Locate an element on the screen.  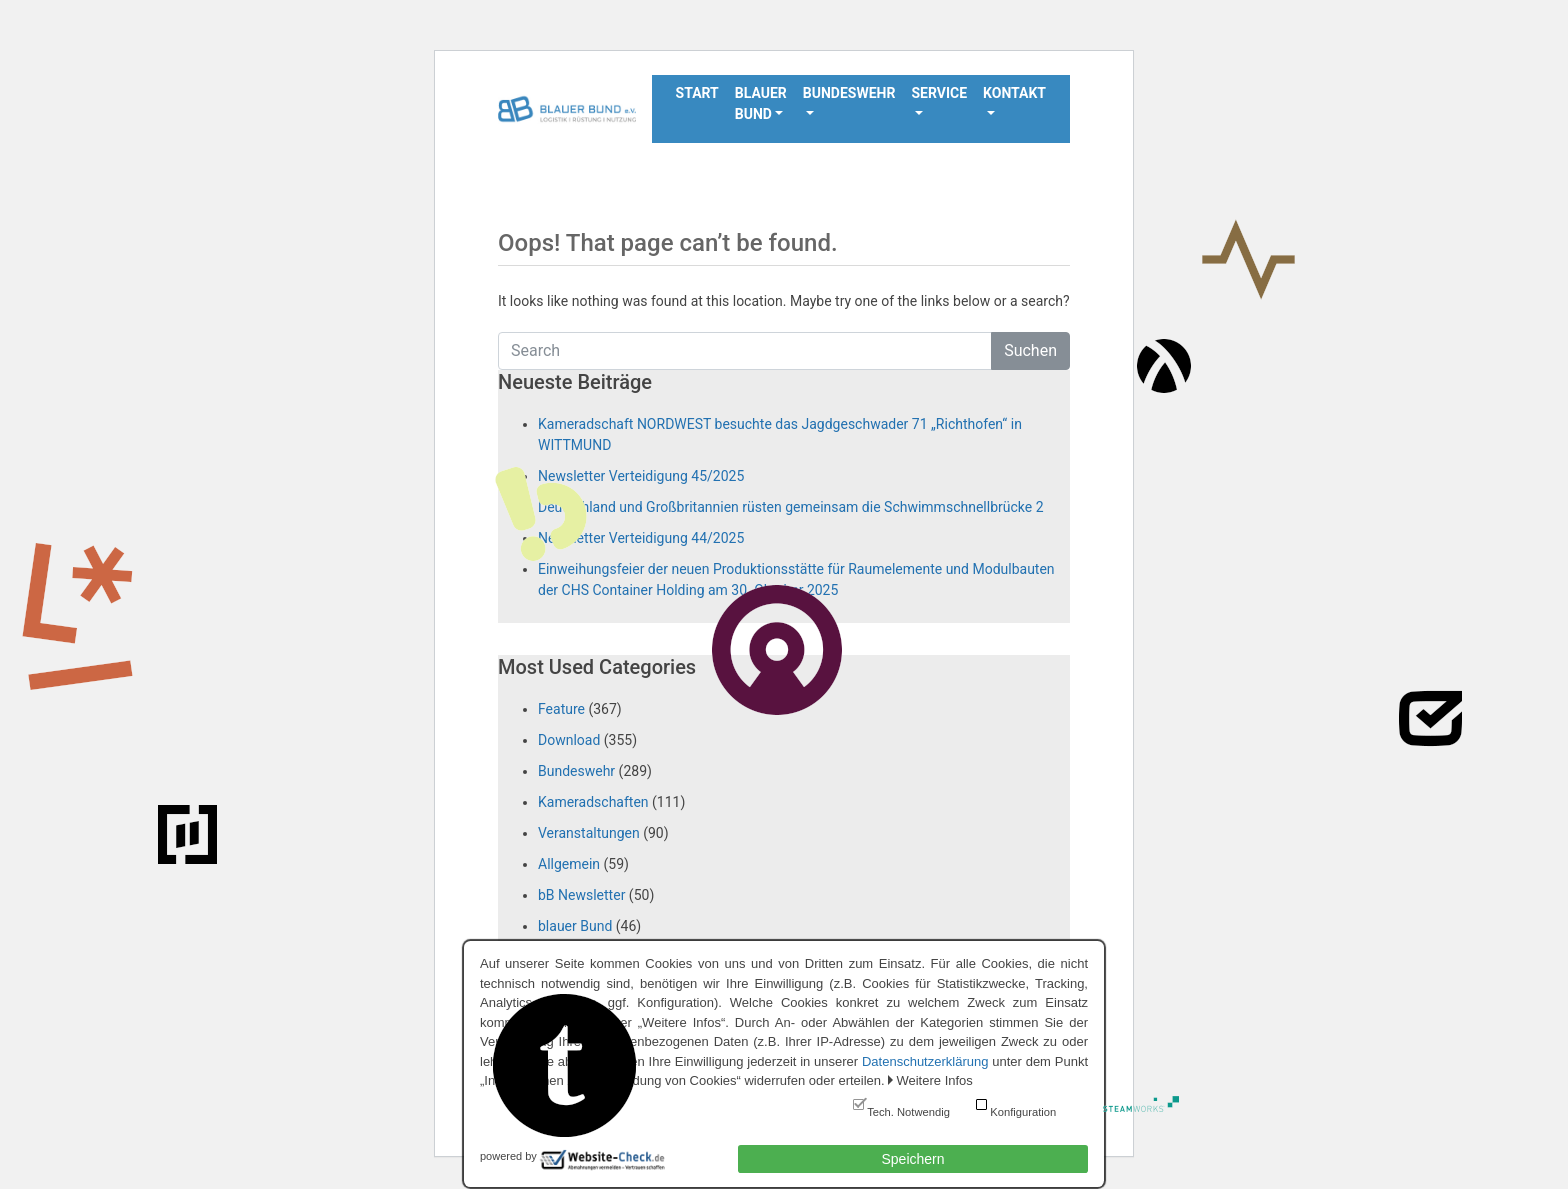
talend brand logo is located at coordinates (564, 1065).